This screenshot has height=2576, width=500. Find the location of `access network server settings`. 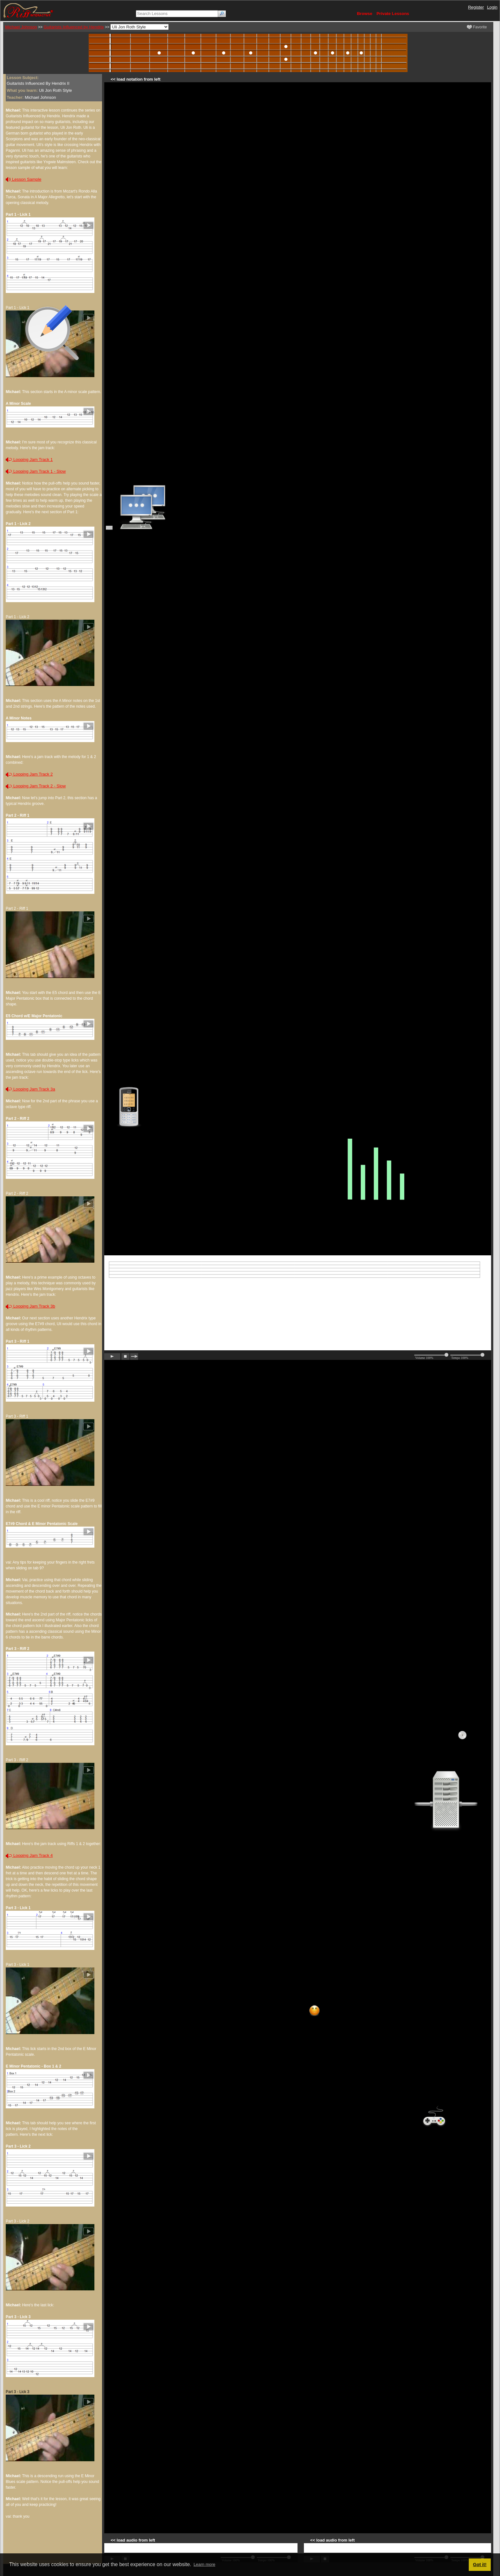

access network server settings is located at coordinates (446, 1800).